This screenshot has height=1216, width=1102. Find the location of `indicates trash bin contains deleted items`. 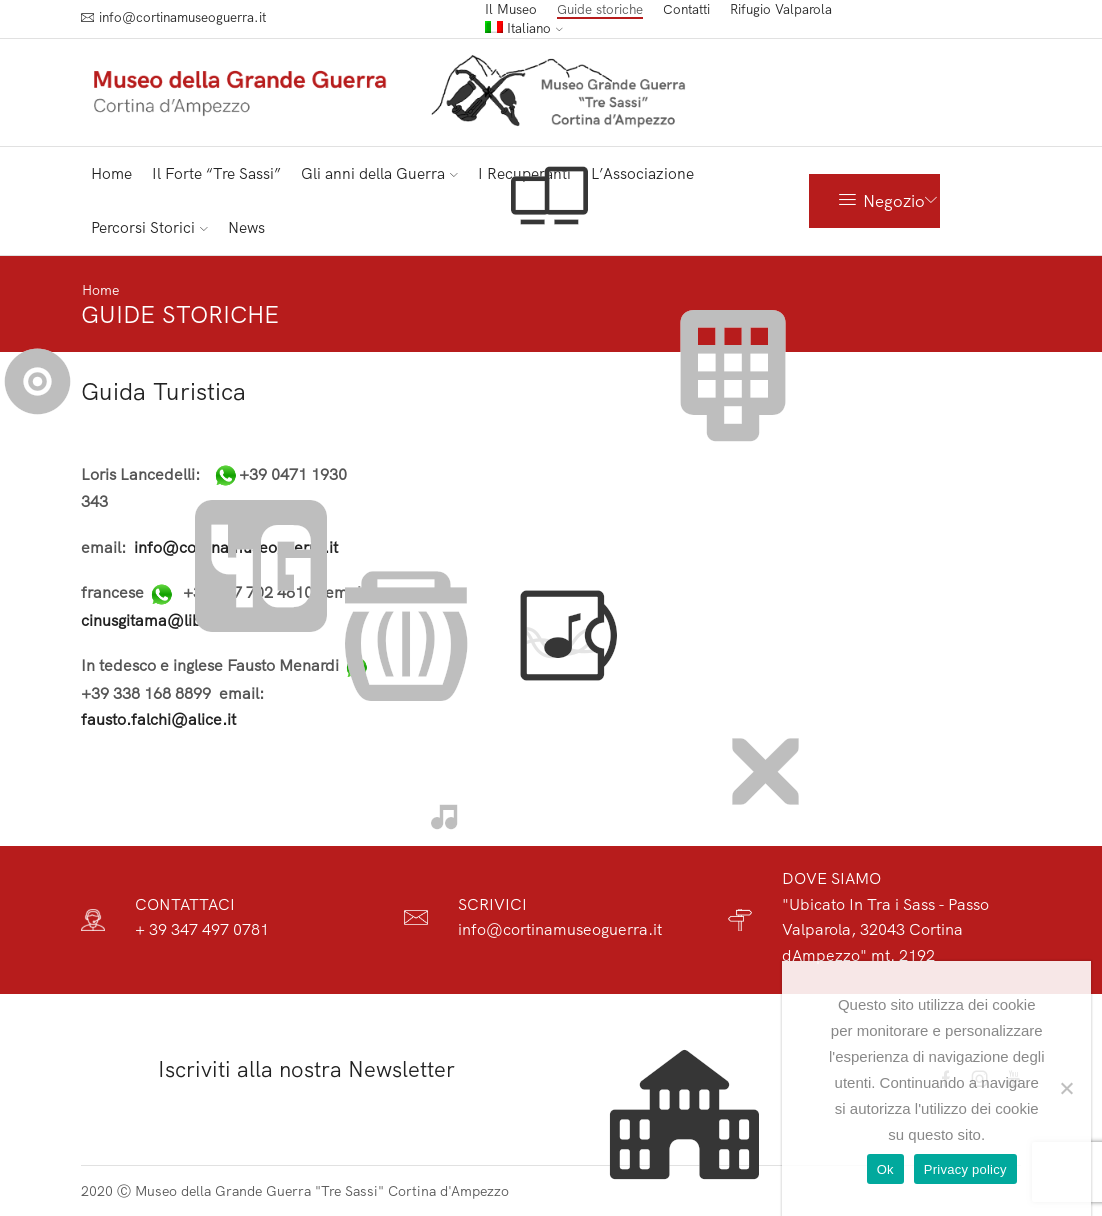

indicates trash bin contains deleted items is located at coordinates (410, 636).